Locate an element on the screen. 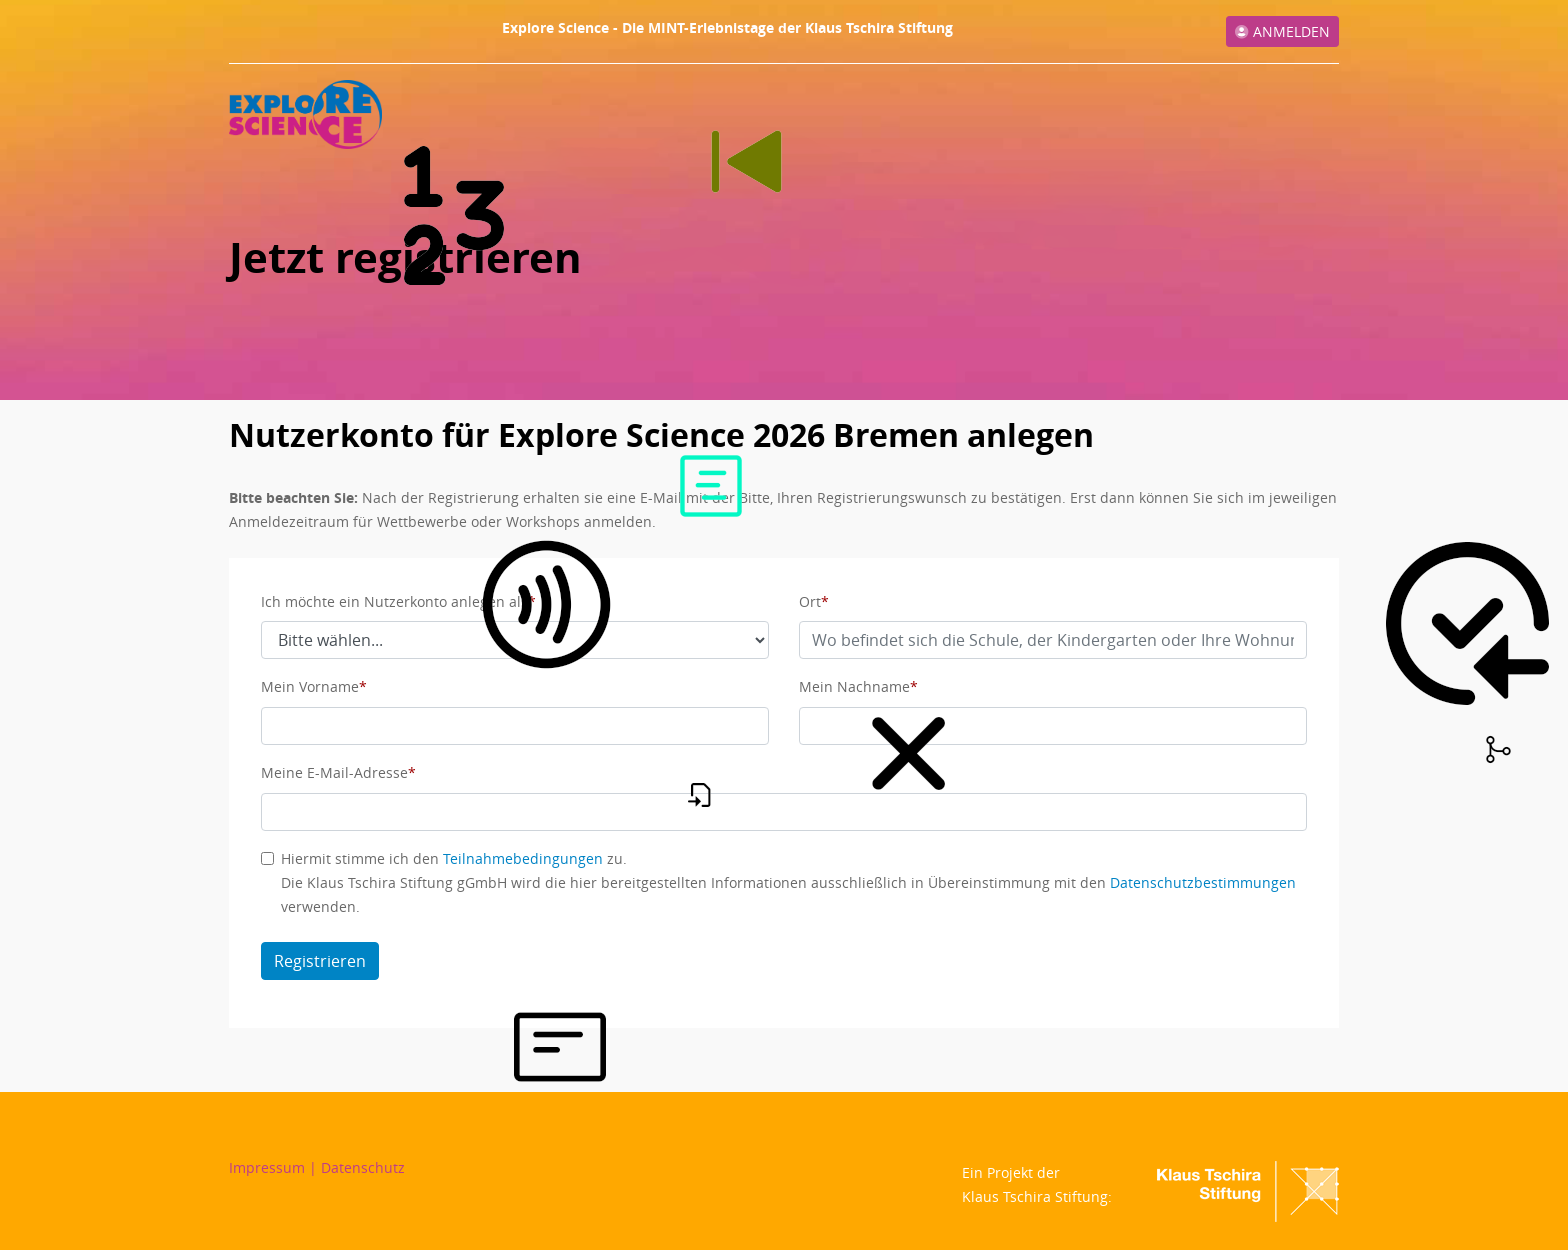  view or create a note is located at coordinates (560, 1047).